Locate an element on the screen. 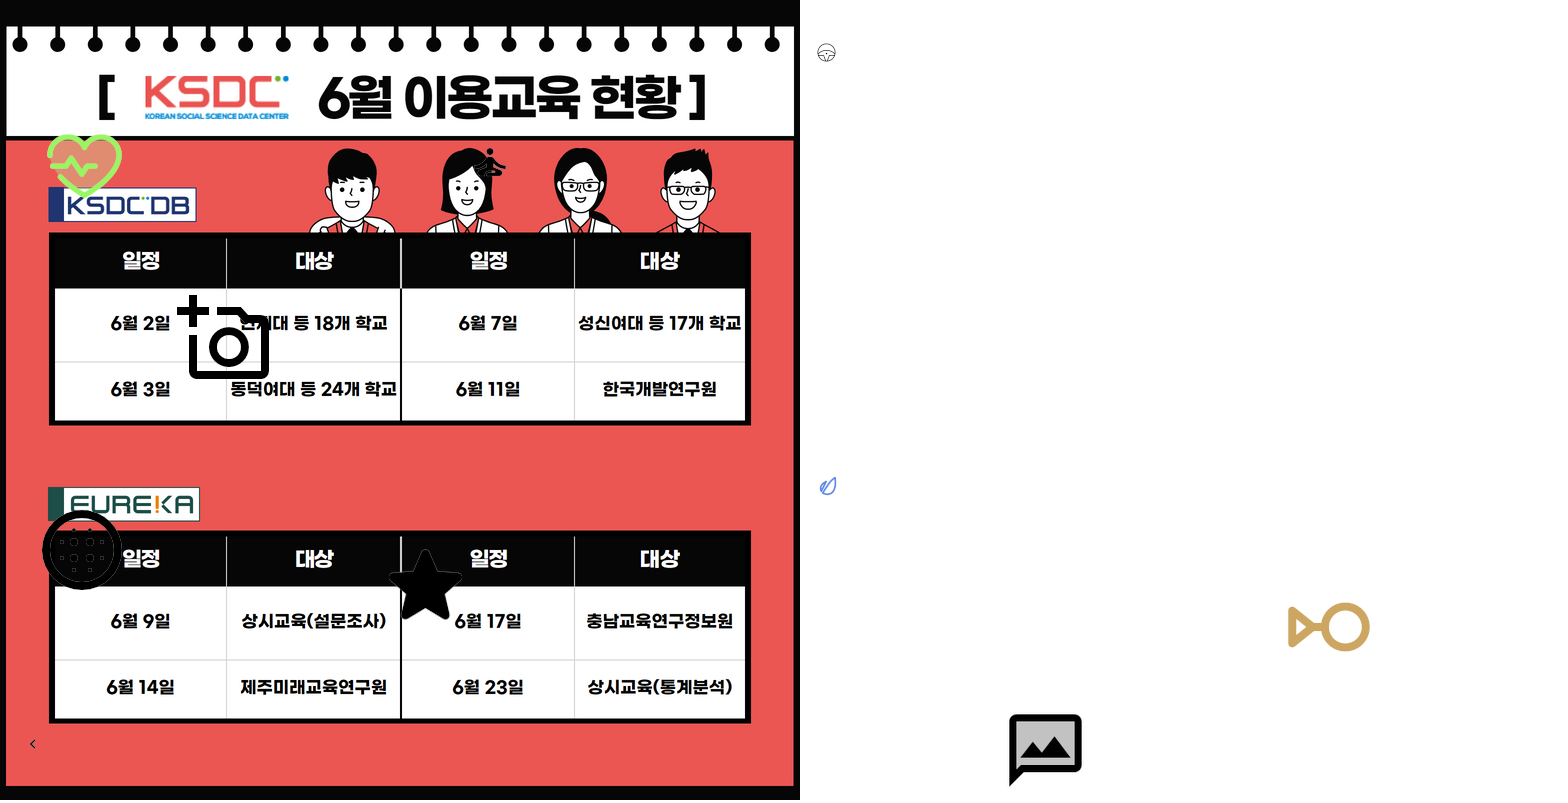 The height and width of the screenshot is (803, 1568). select third gender or non-binary option is located at coordinates (1329, 627).